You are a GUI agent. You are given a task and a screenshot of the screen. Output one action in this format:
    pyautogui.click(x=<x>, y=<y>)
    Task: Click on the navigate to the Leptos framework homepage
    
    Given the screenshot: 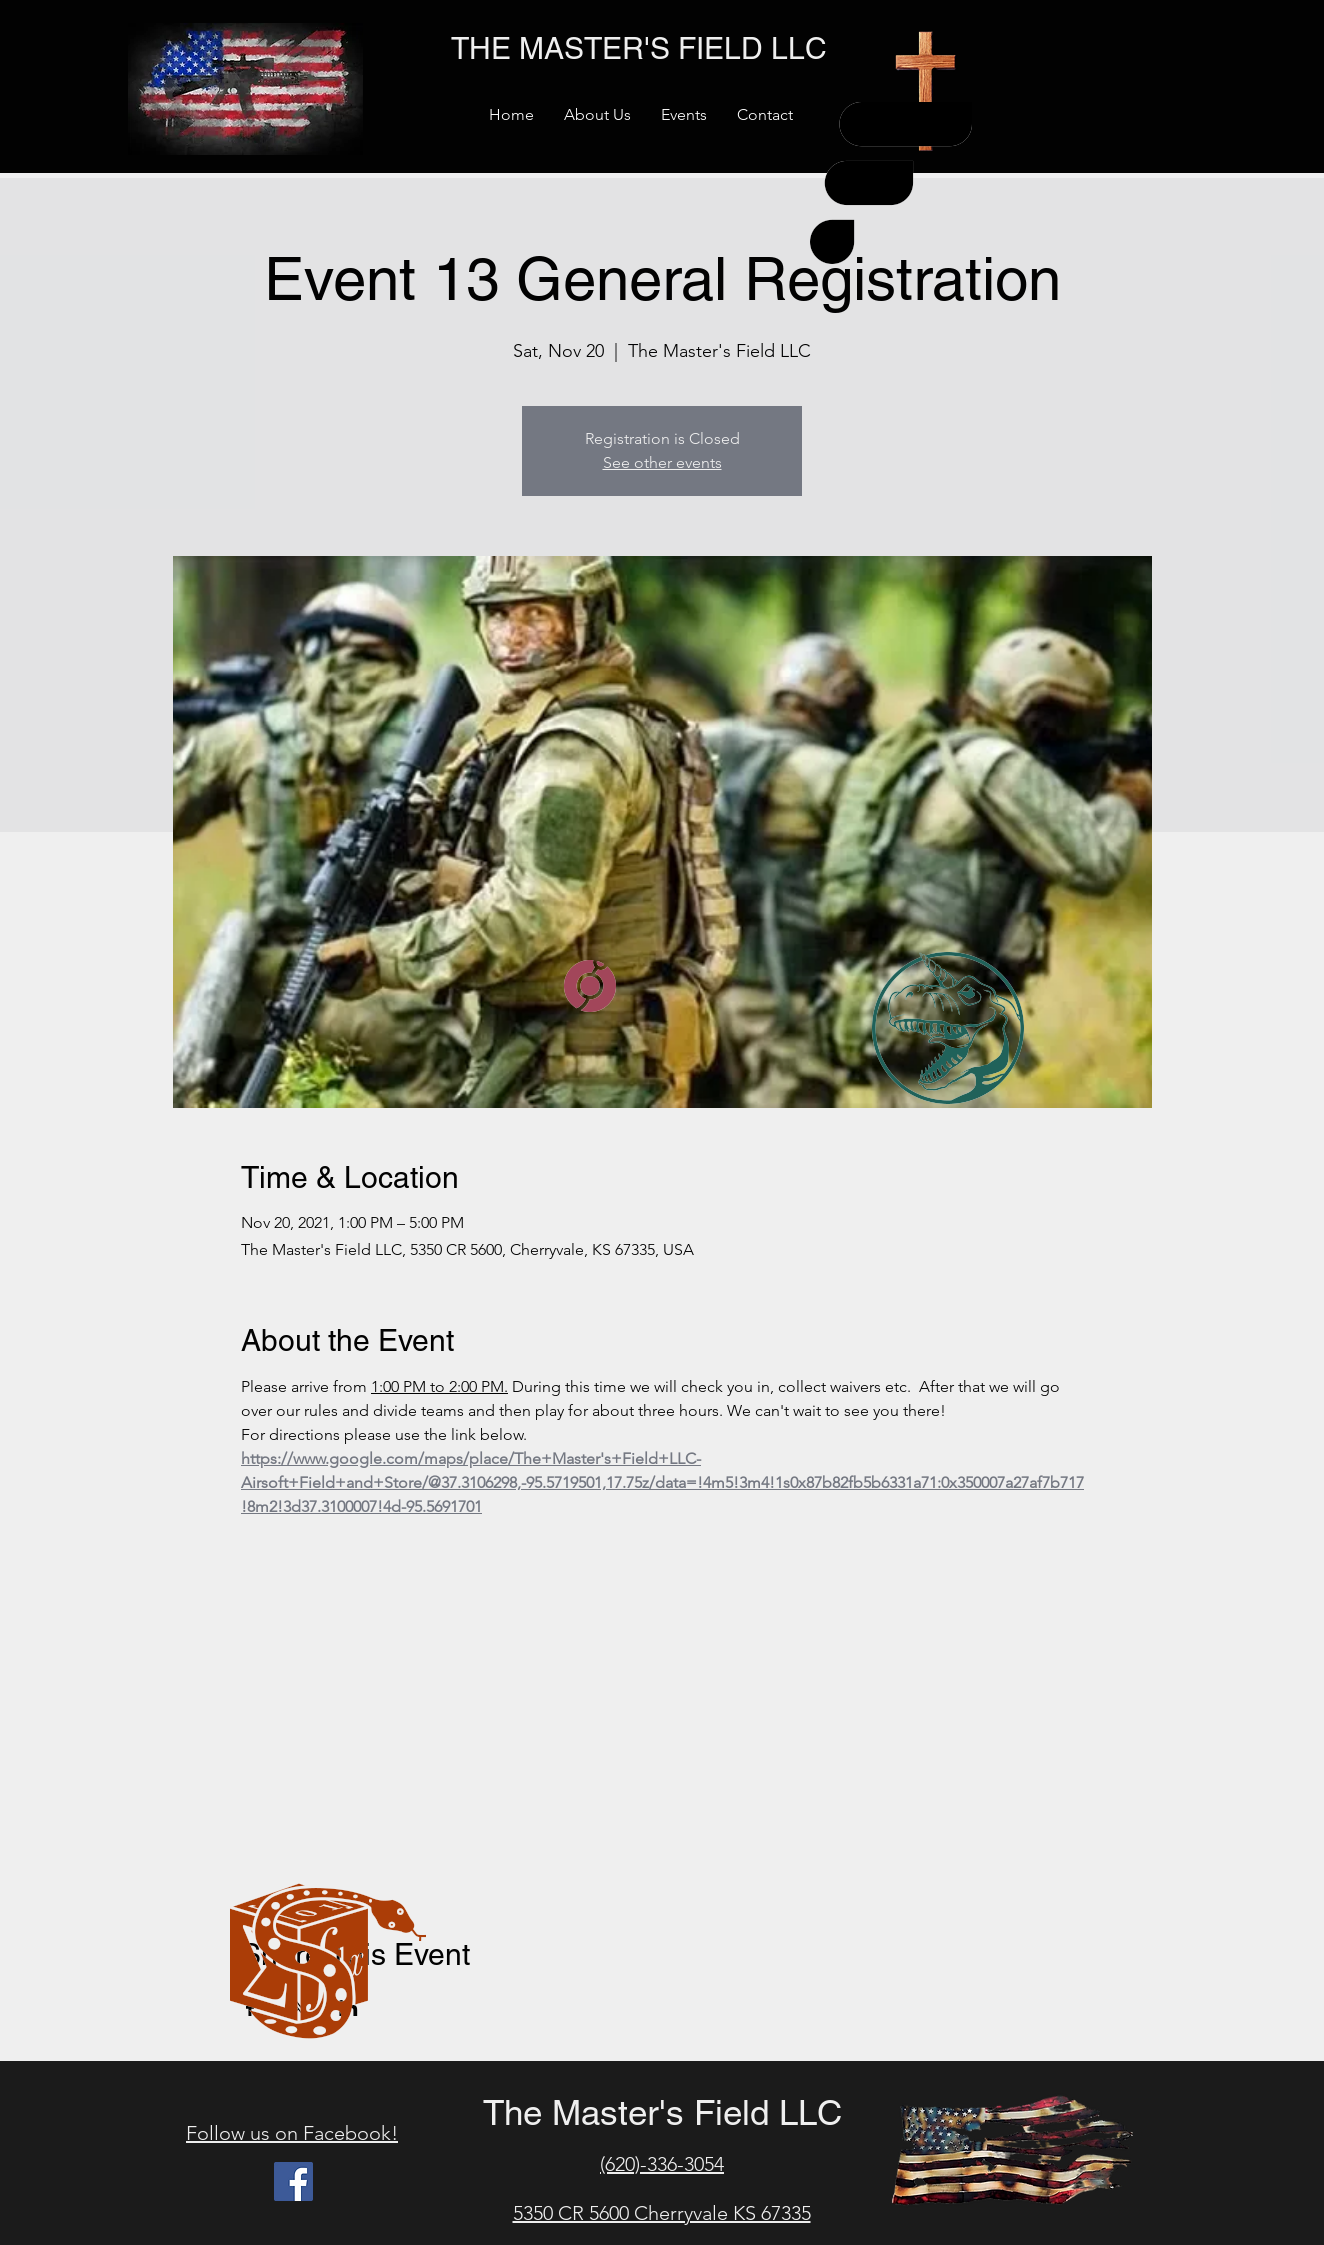 What is the action you would take?
    pyautogui.click(x=590, y=986)
    